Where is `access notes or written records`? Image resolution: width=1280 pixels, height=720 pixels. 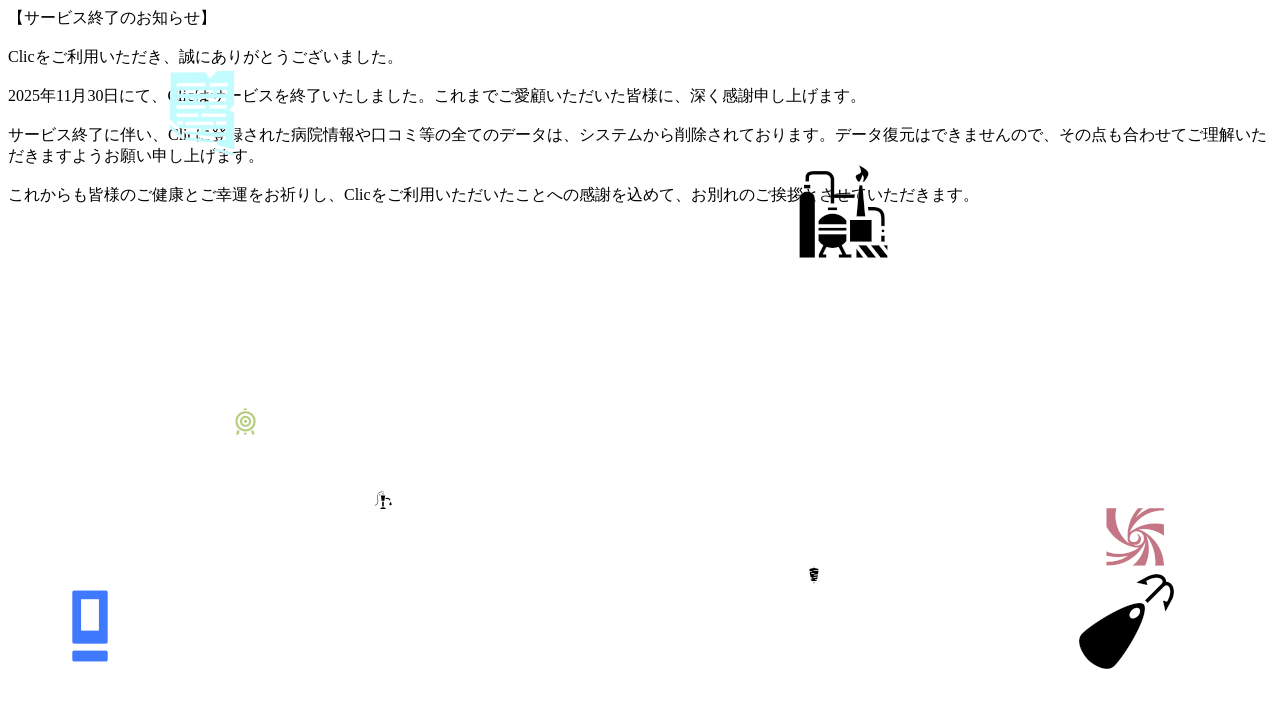
access notes or written records is located at coordinates (200, 112).